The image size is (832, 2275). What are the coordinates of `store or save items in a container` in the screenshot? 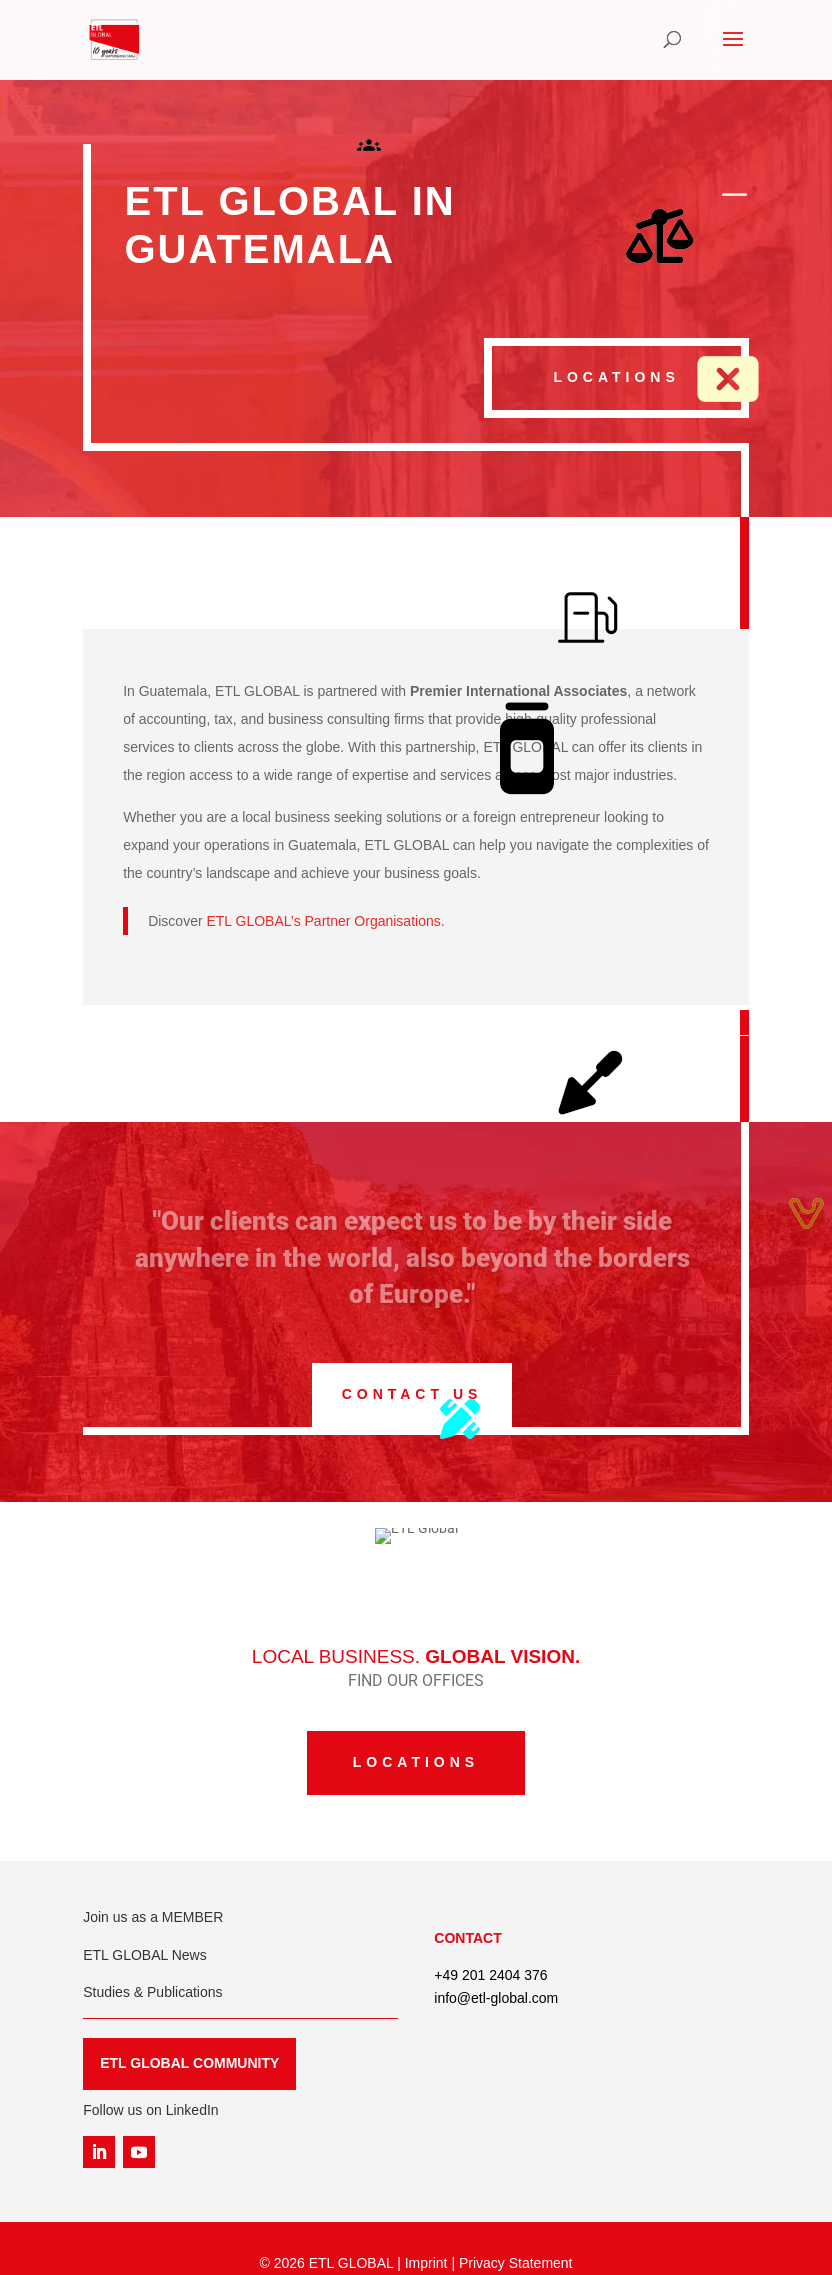 It's located at (527, 751).